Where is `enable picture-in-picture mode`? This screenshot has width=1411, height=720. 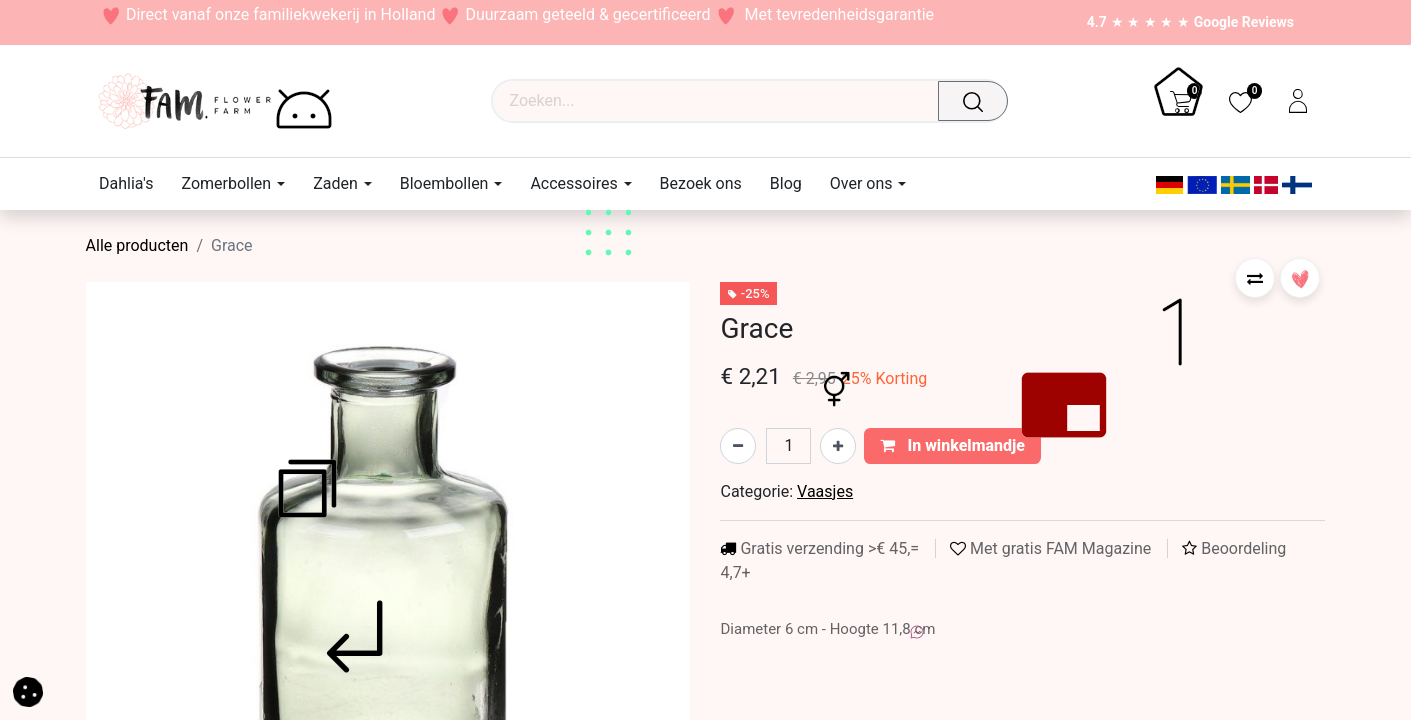 enable picture-in-picture mode is located at coordinates (1064, 405).